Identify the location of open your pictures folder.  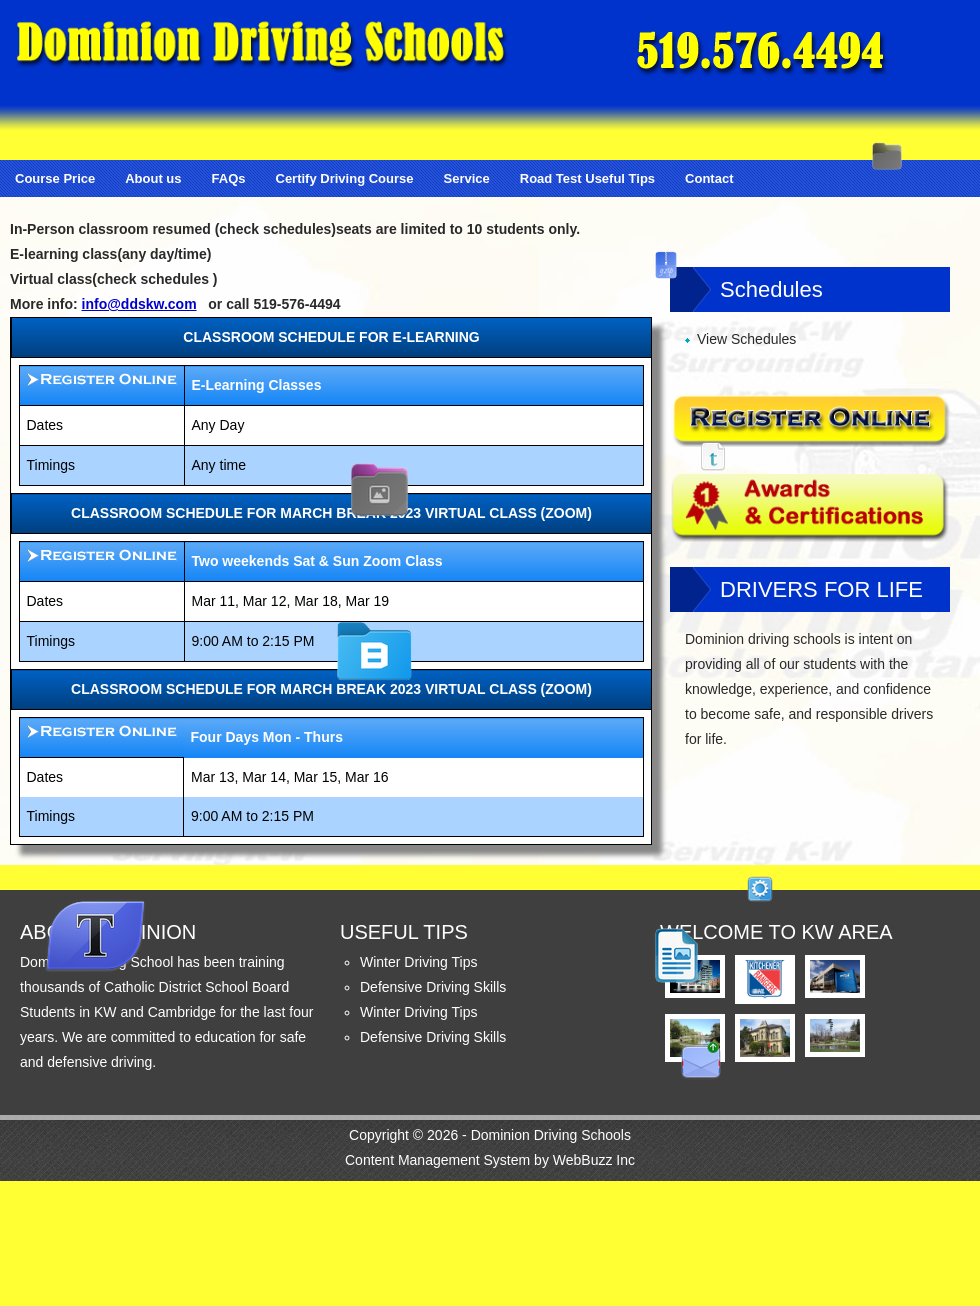
(379, 489).